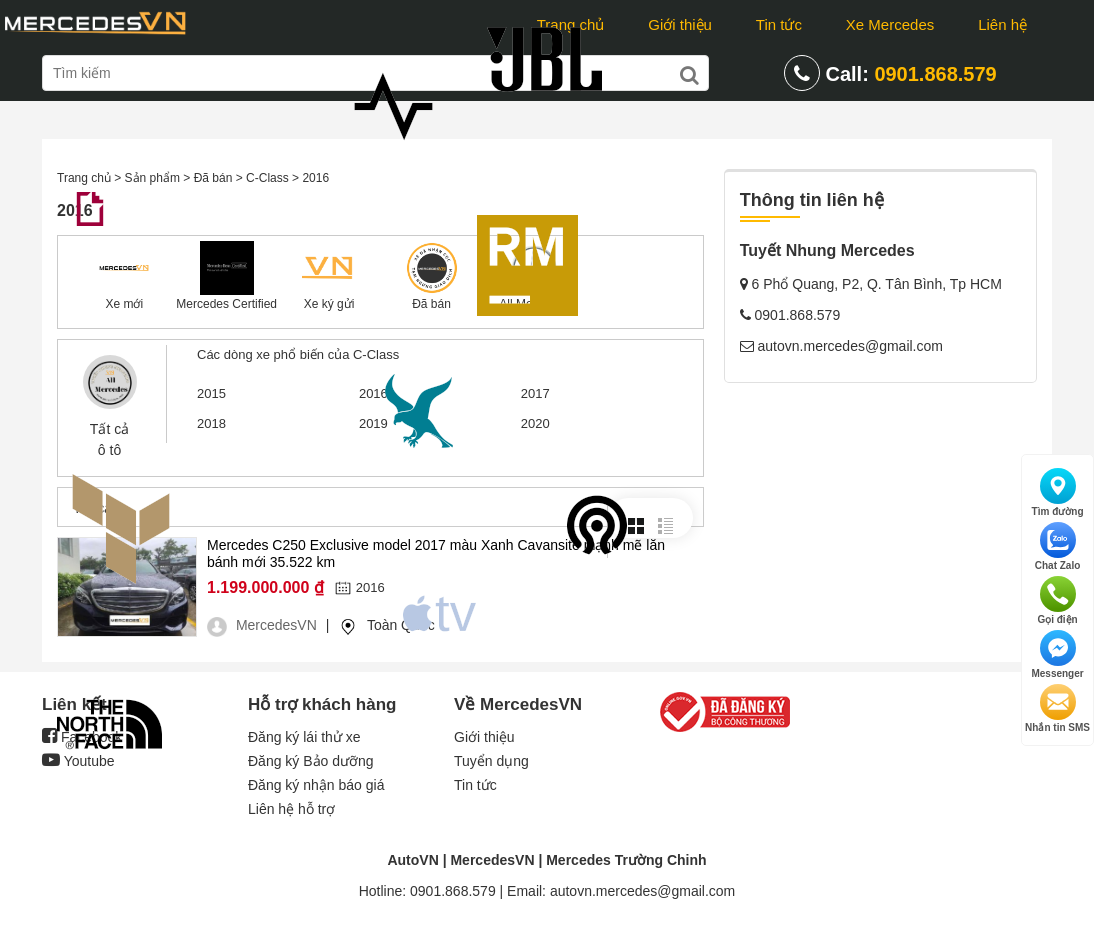 The width and height of the screenshot is (1094, 932). I want to click on ceph distributed storage platform logo, so click(597, 525).